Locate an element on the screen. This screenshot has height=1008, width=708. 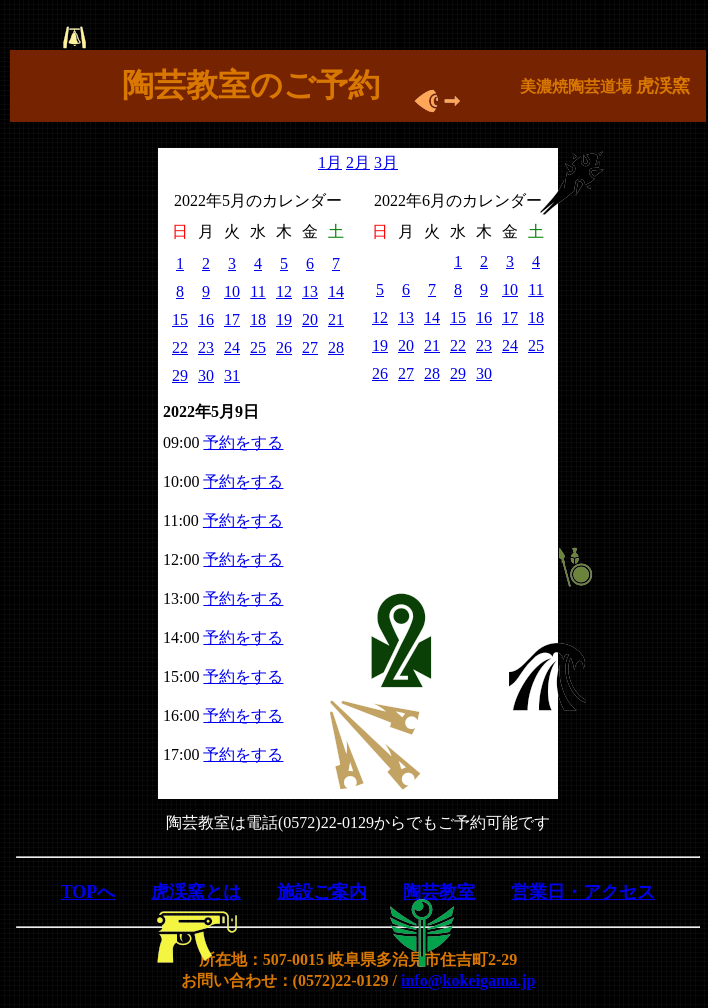
look at or focus on a target object is located at coordinates (438, 101).